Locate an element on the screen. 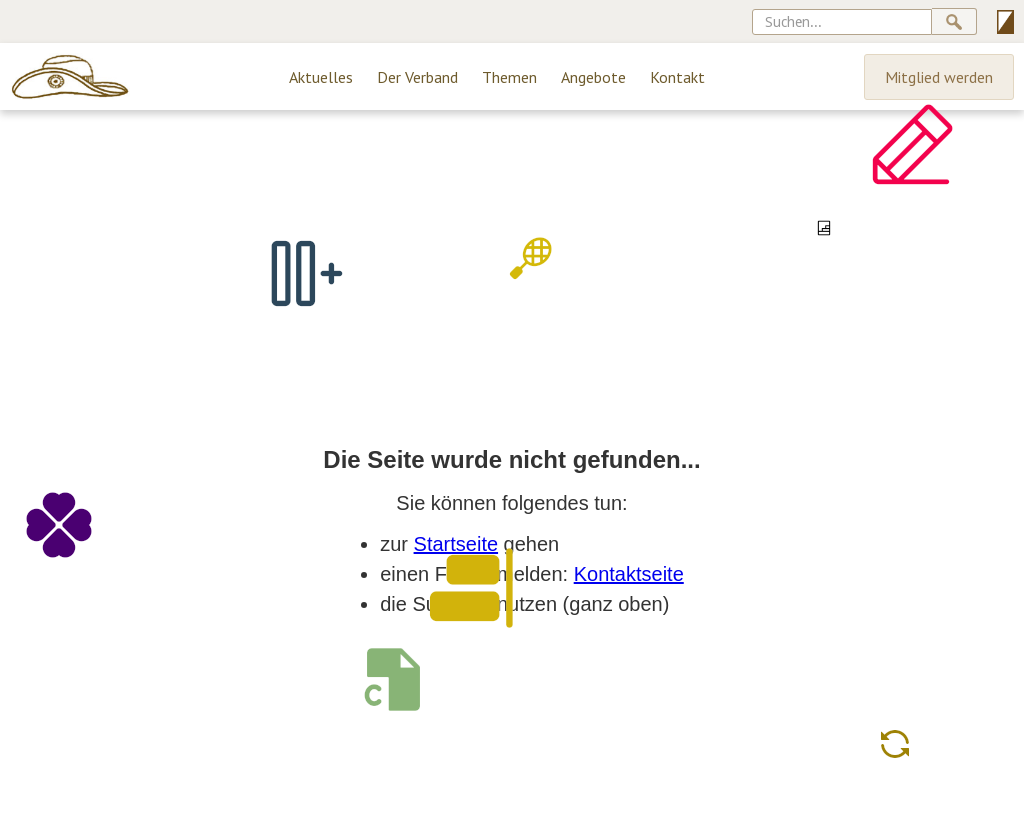 Image resolution: width=1024 pixels, height=830 pixels. edit text or content is located at coordinates (911, 146).